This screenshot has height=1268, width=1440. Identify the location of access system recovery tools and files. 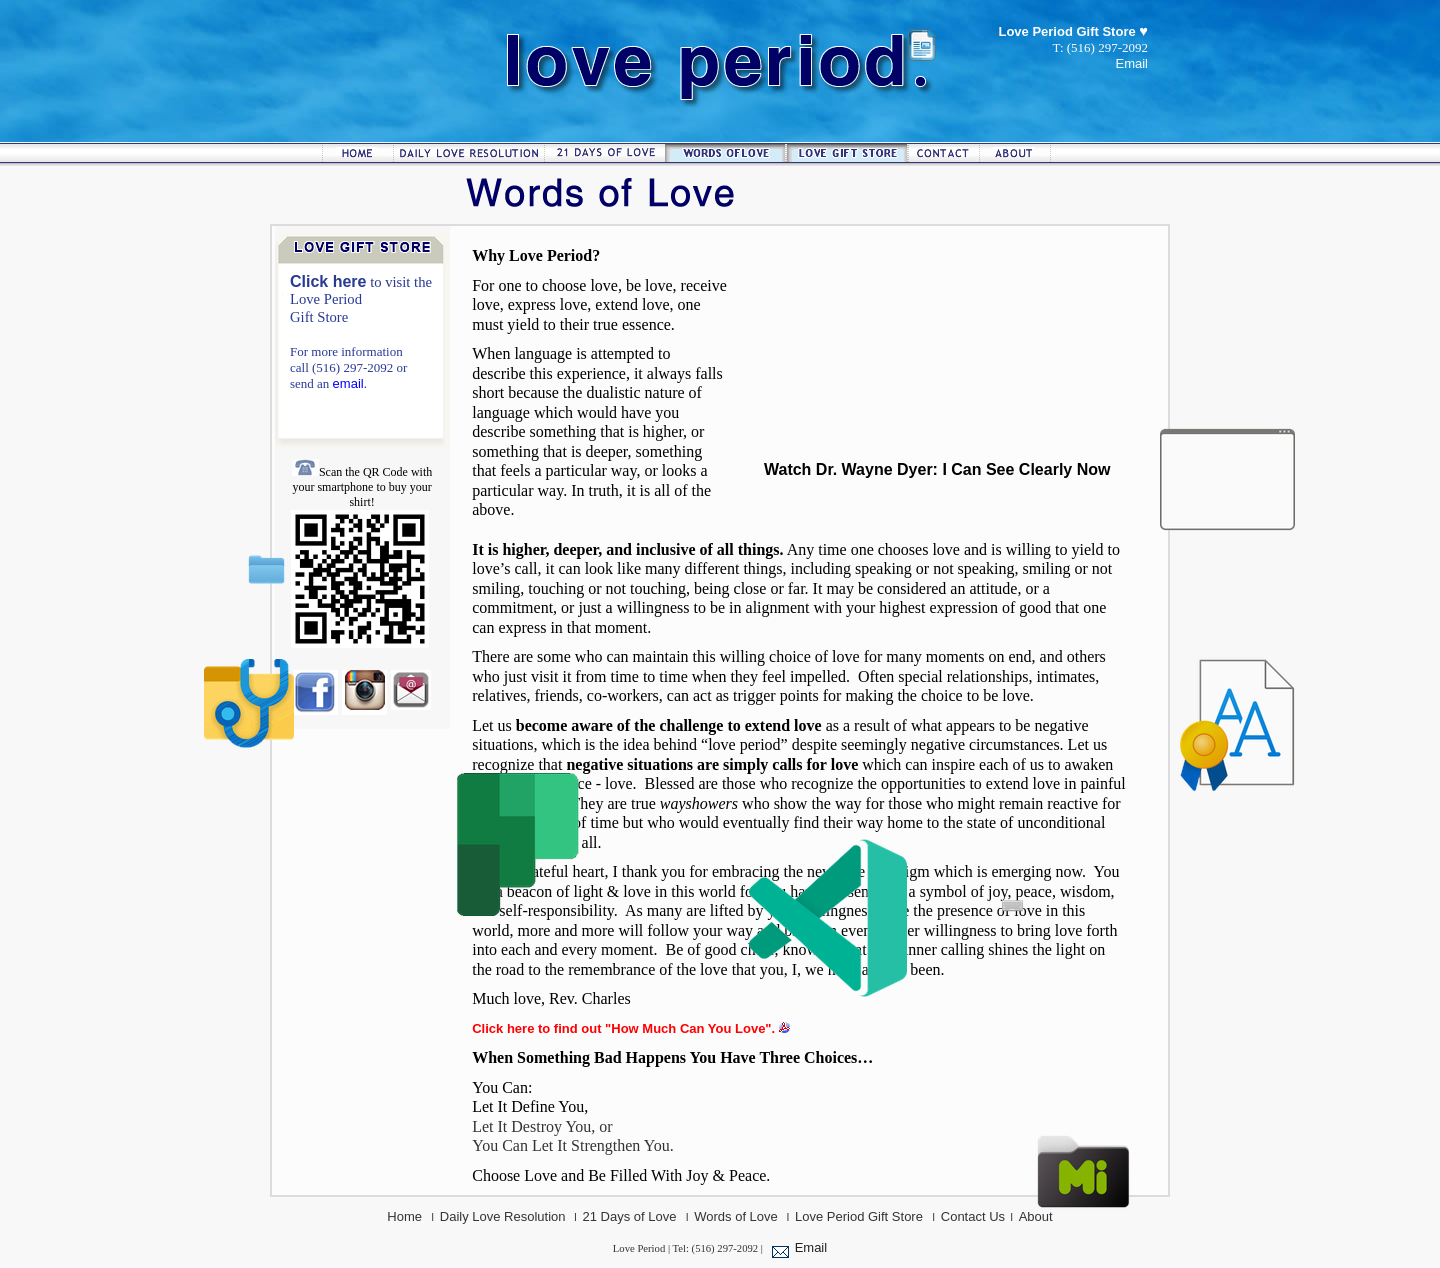
(249, 704).